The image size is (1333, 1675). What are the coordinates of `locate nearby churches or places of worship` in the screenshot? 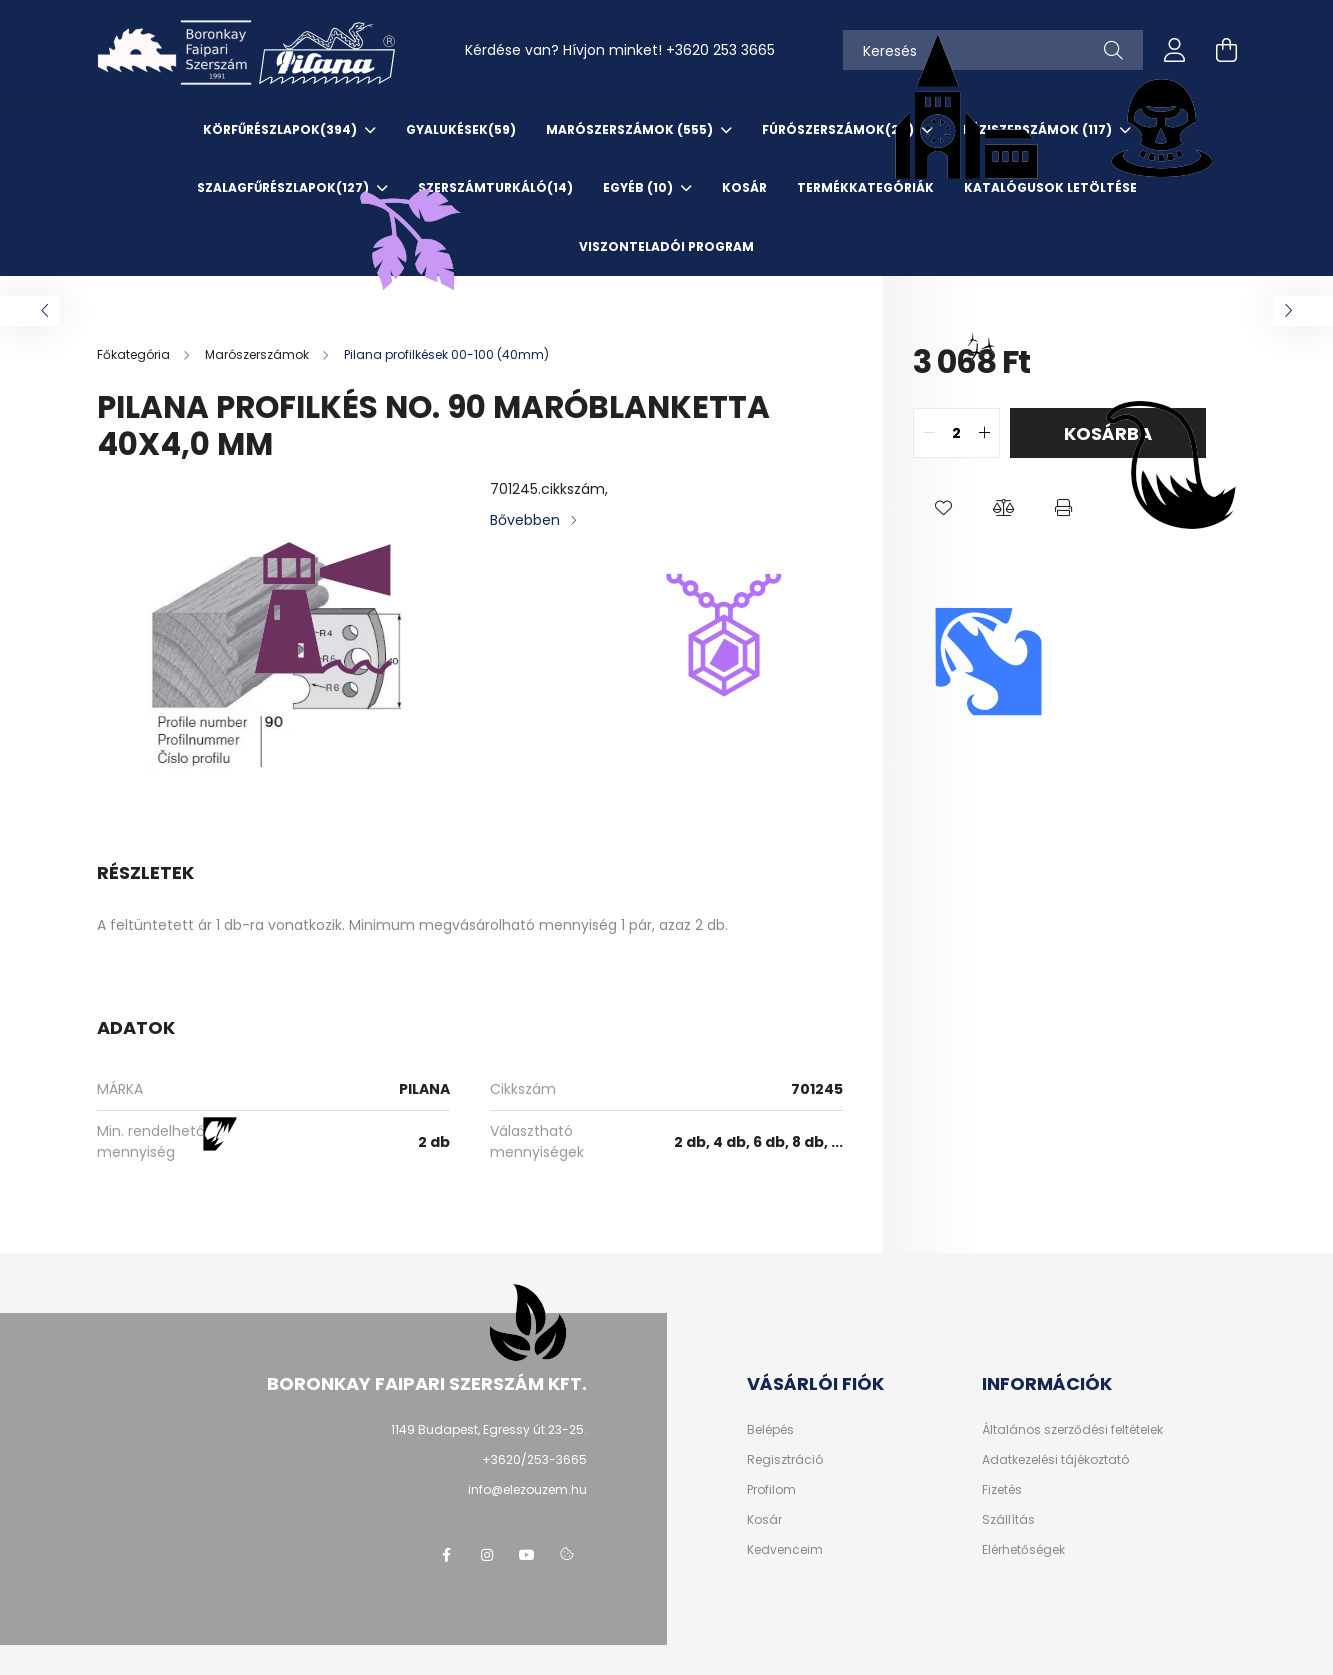 It's located at (966, 106).